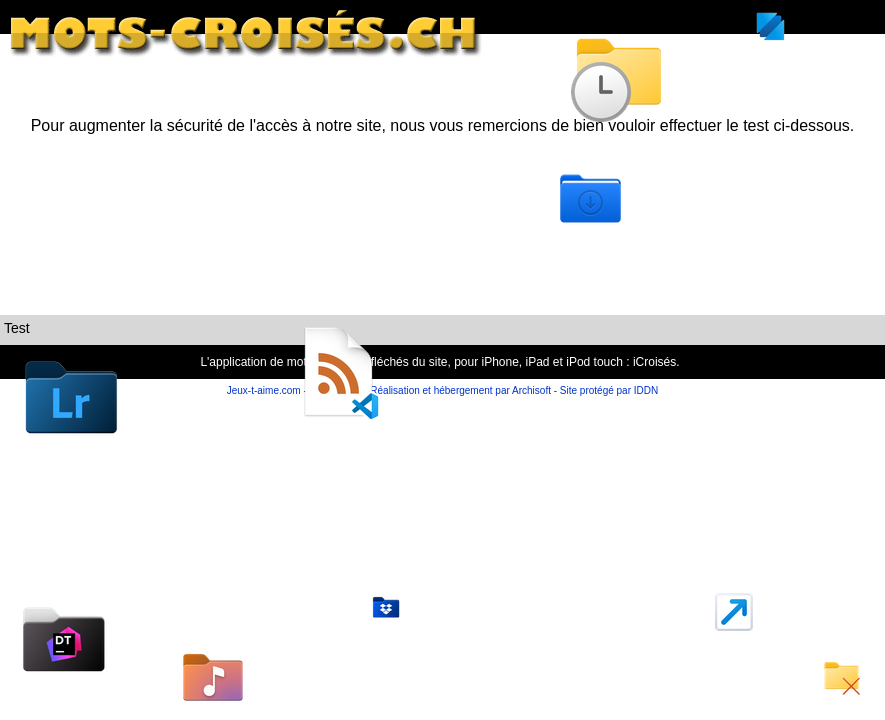  Describe the element at coordinates (763, 582) in the screenshot. I see `indicates this item is a shortcut to another file or application` at that location.